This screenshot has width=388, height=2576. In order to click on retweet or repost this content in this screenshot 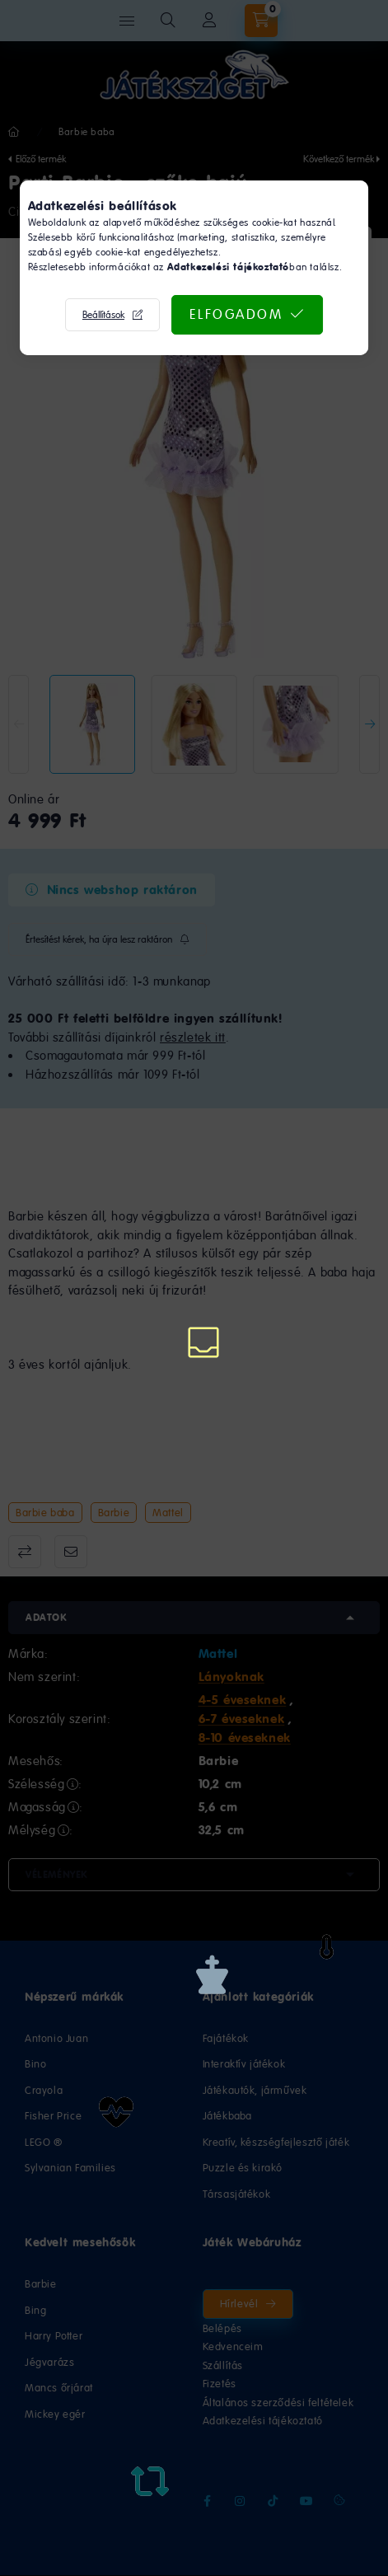, I will do `click(150, 2481)`.